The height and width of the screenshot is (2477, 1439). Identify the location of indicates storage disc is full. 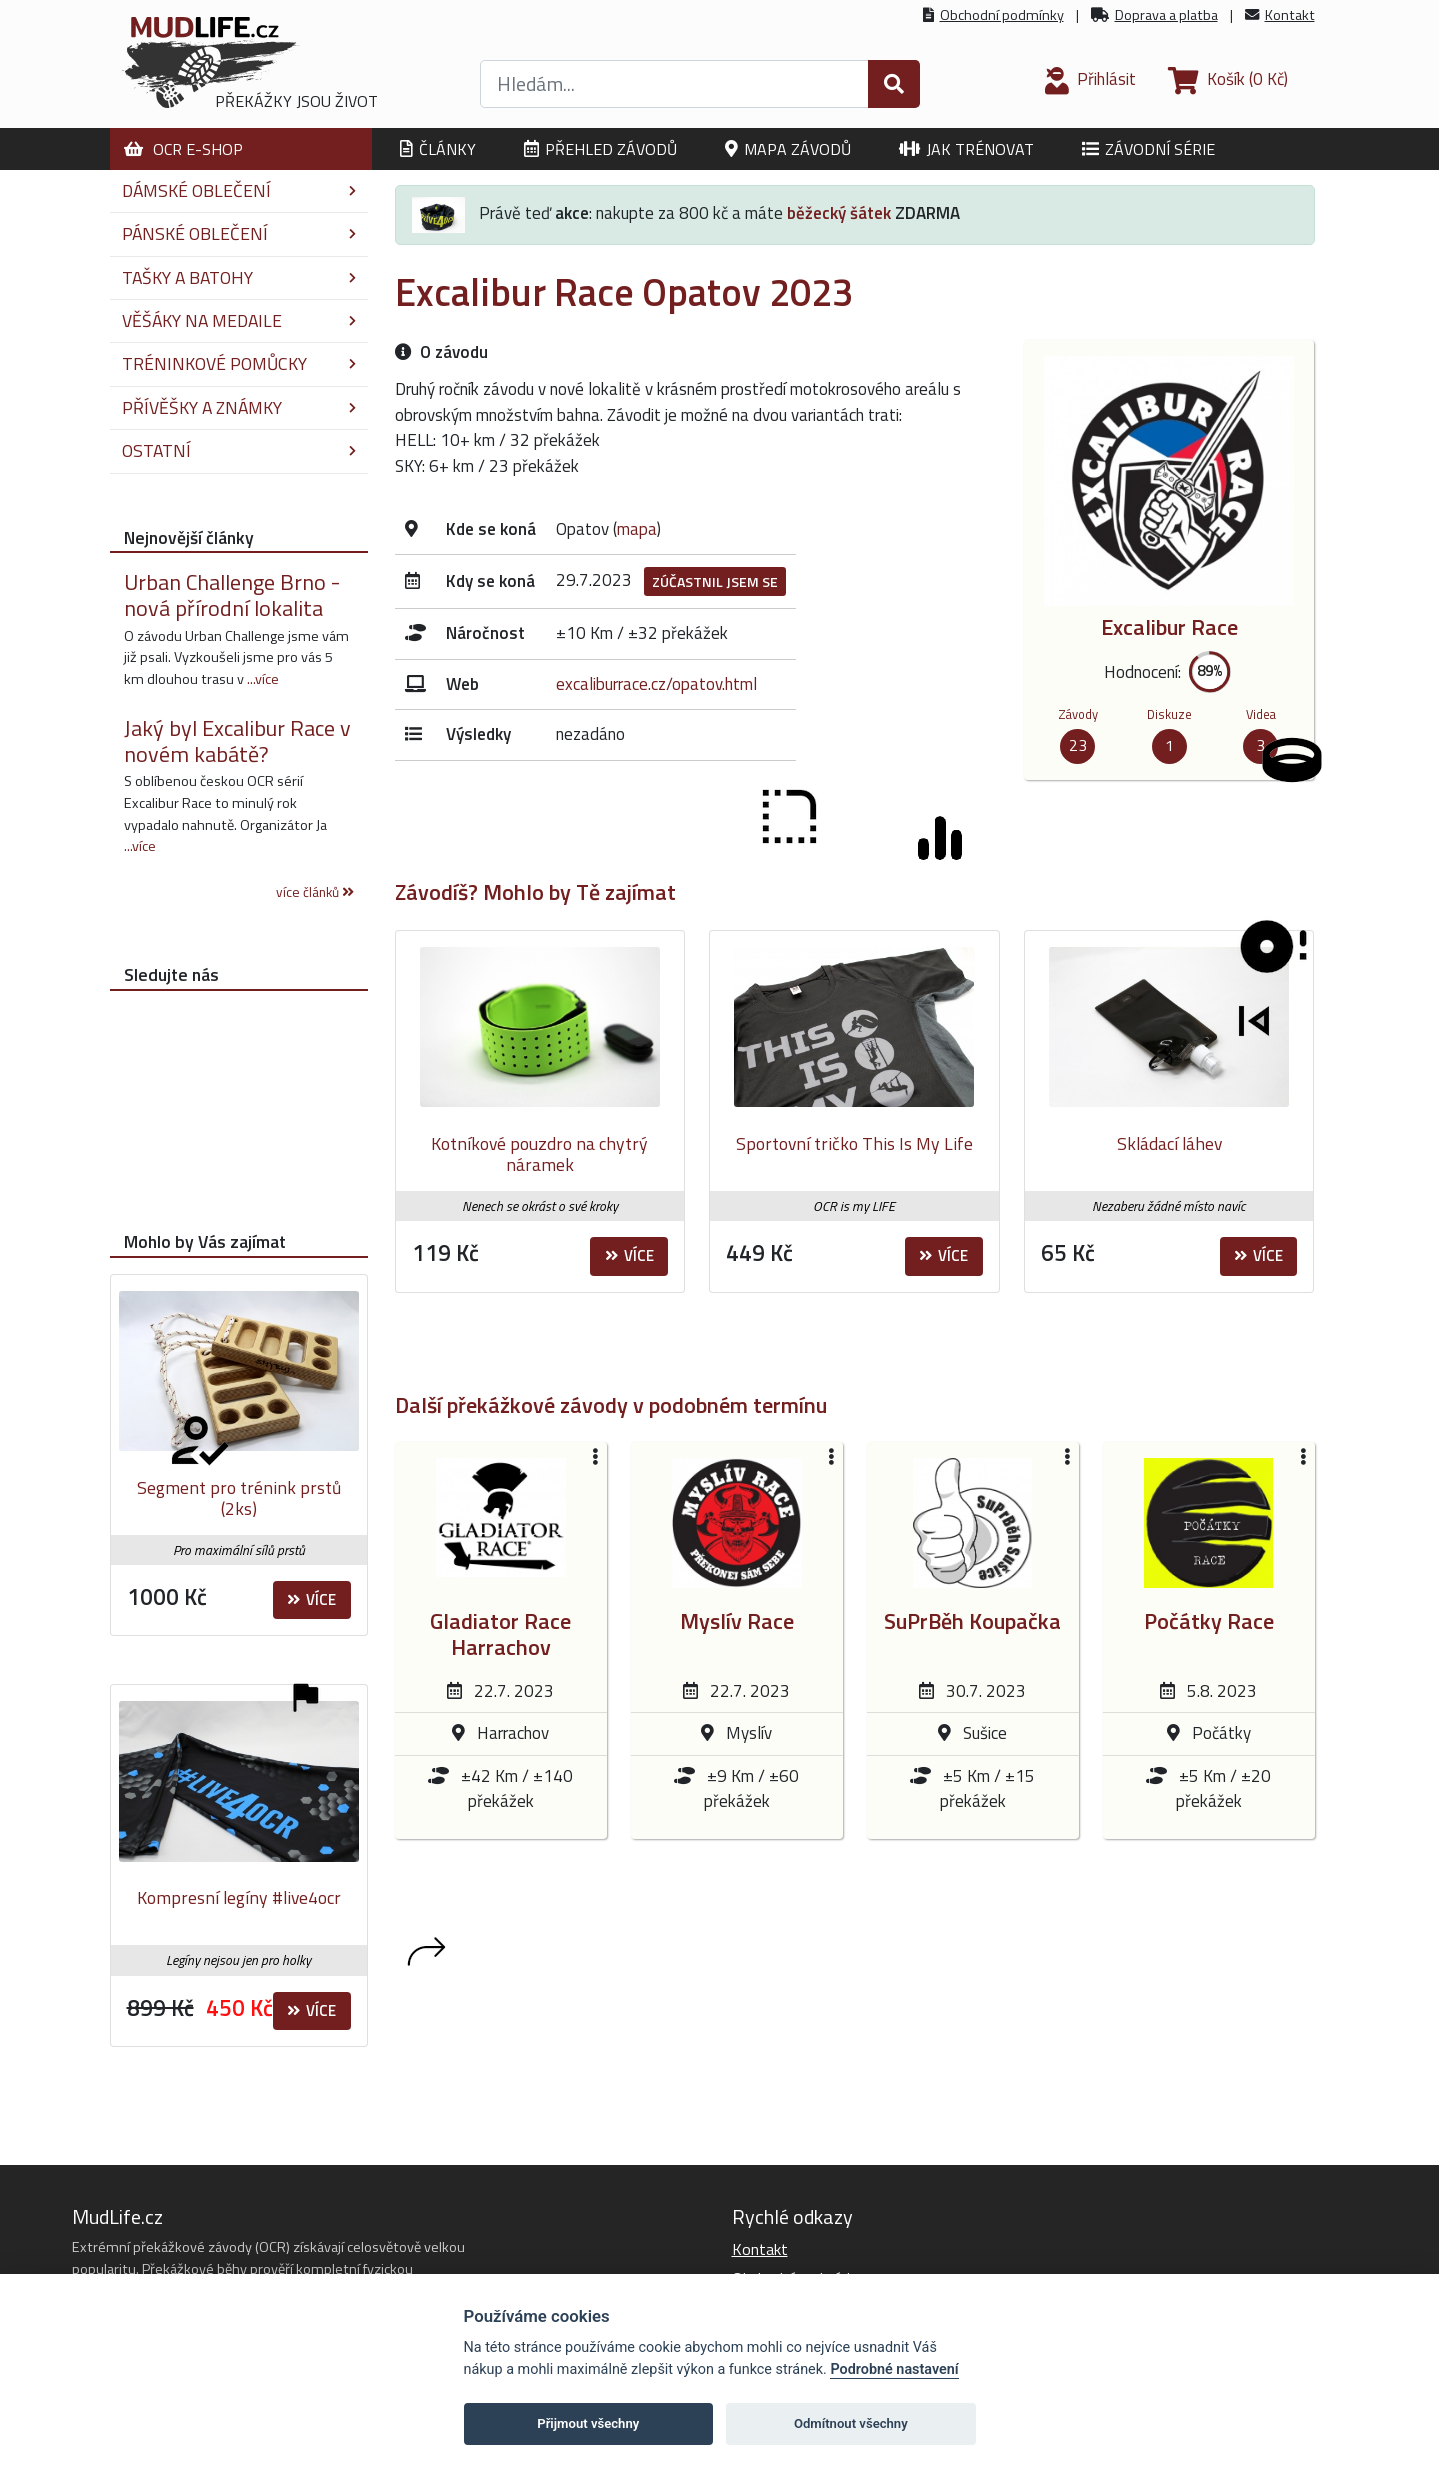
(1273, 946).